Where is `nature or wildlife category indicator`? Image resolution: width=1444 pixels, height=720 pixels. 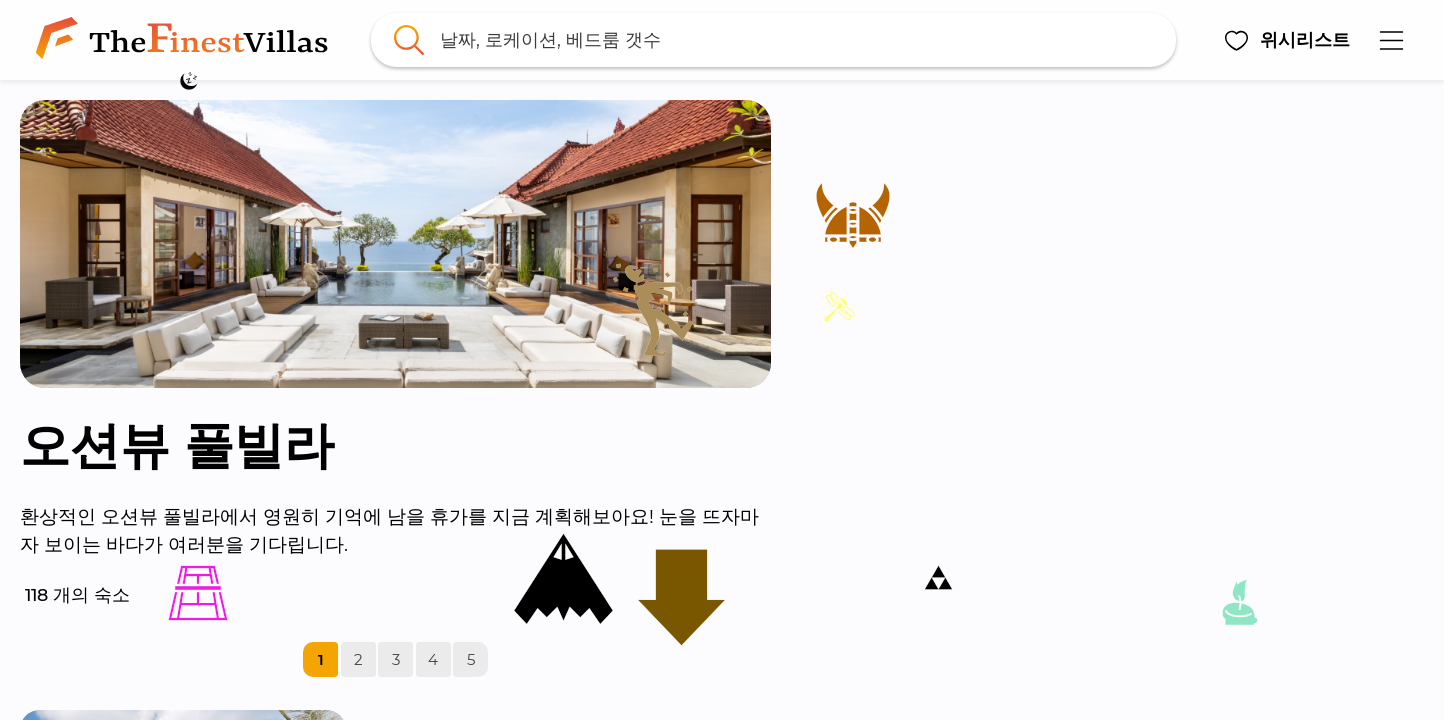 nature or wildlife category indicator is located at coordinates (839, 306).